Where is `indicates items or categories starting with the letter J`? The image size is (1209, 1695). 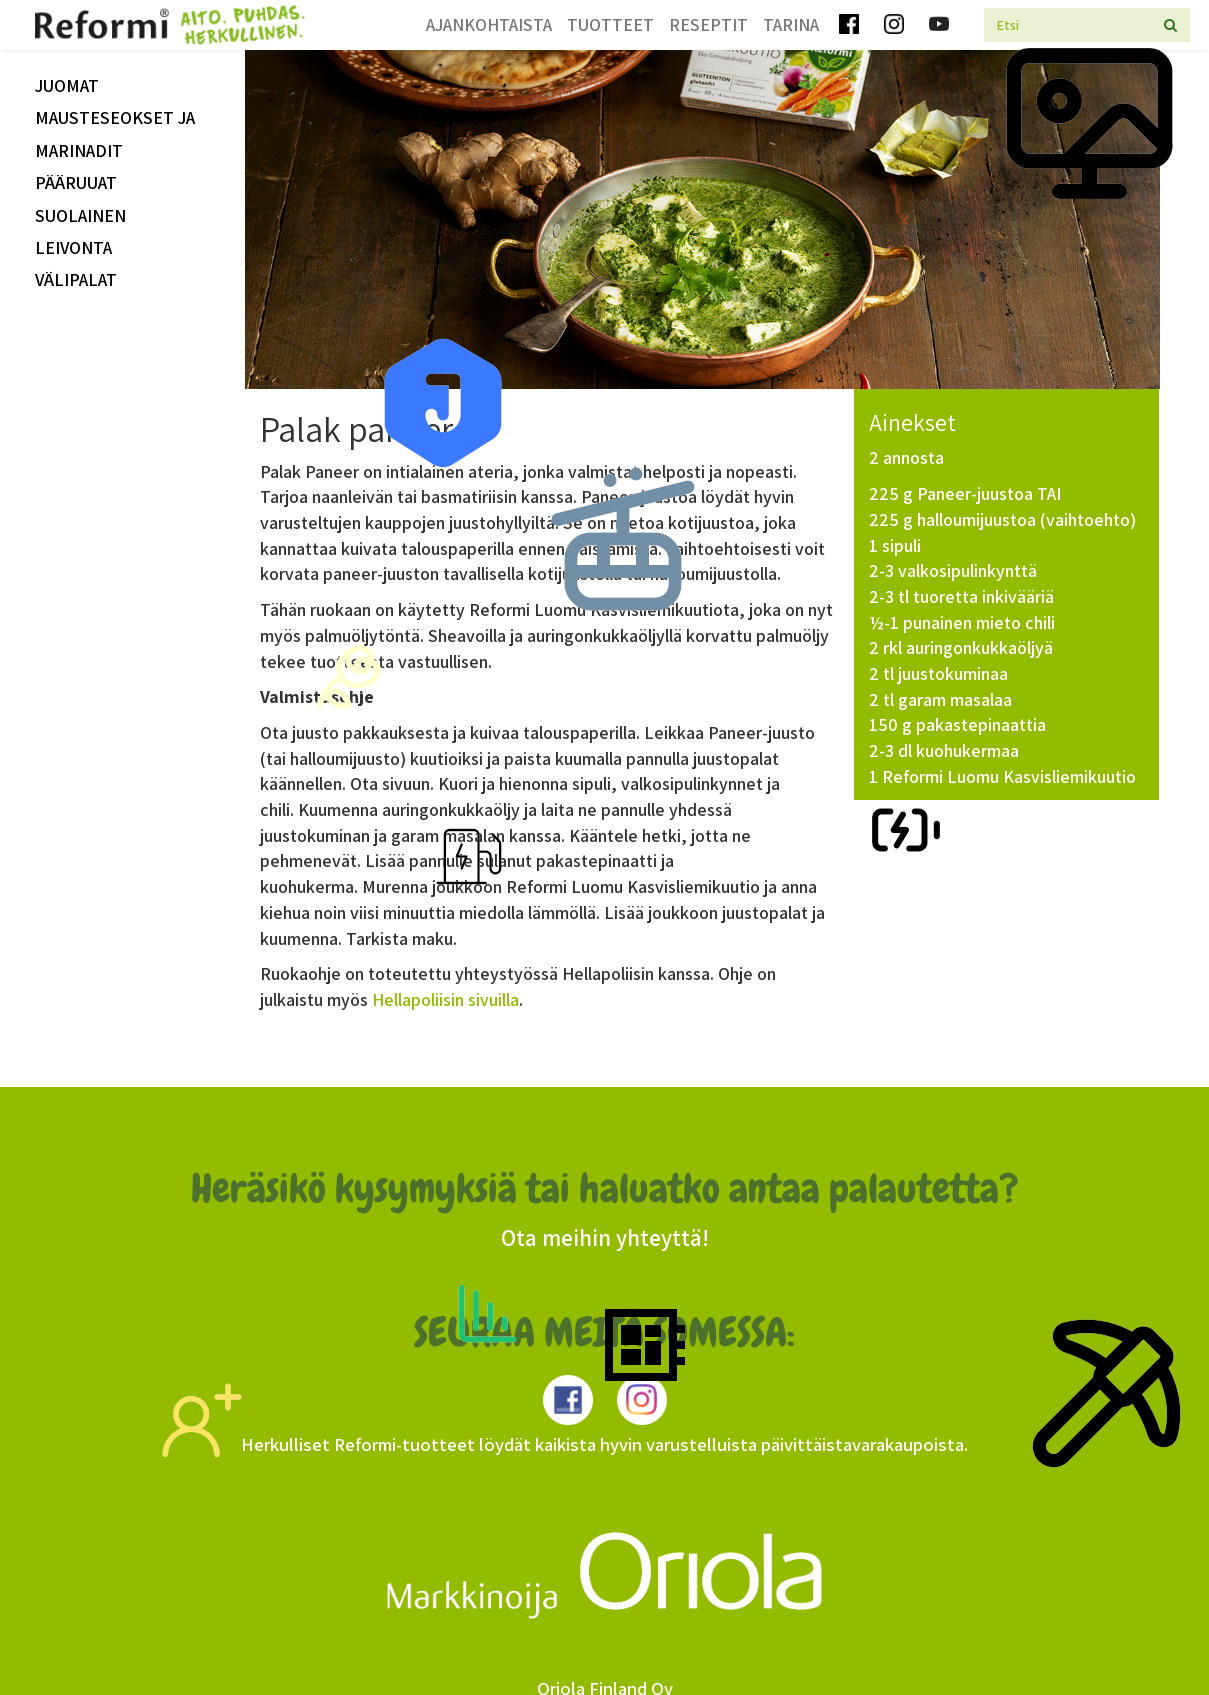 indicates items or categories starting with the letter J is located at coordinates (443, 403).